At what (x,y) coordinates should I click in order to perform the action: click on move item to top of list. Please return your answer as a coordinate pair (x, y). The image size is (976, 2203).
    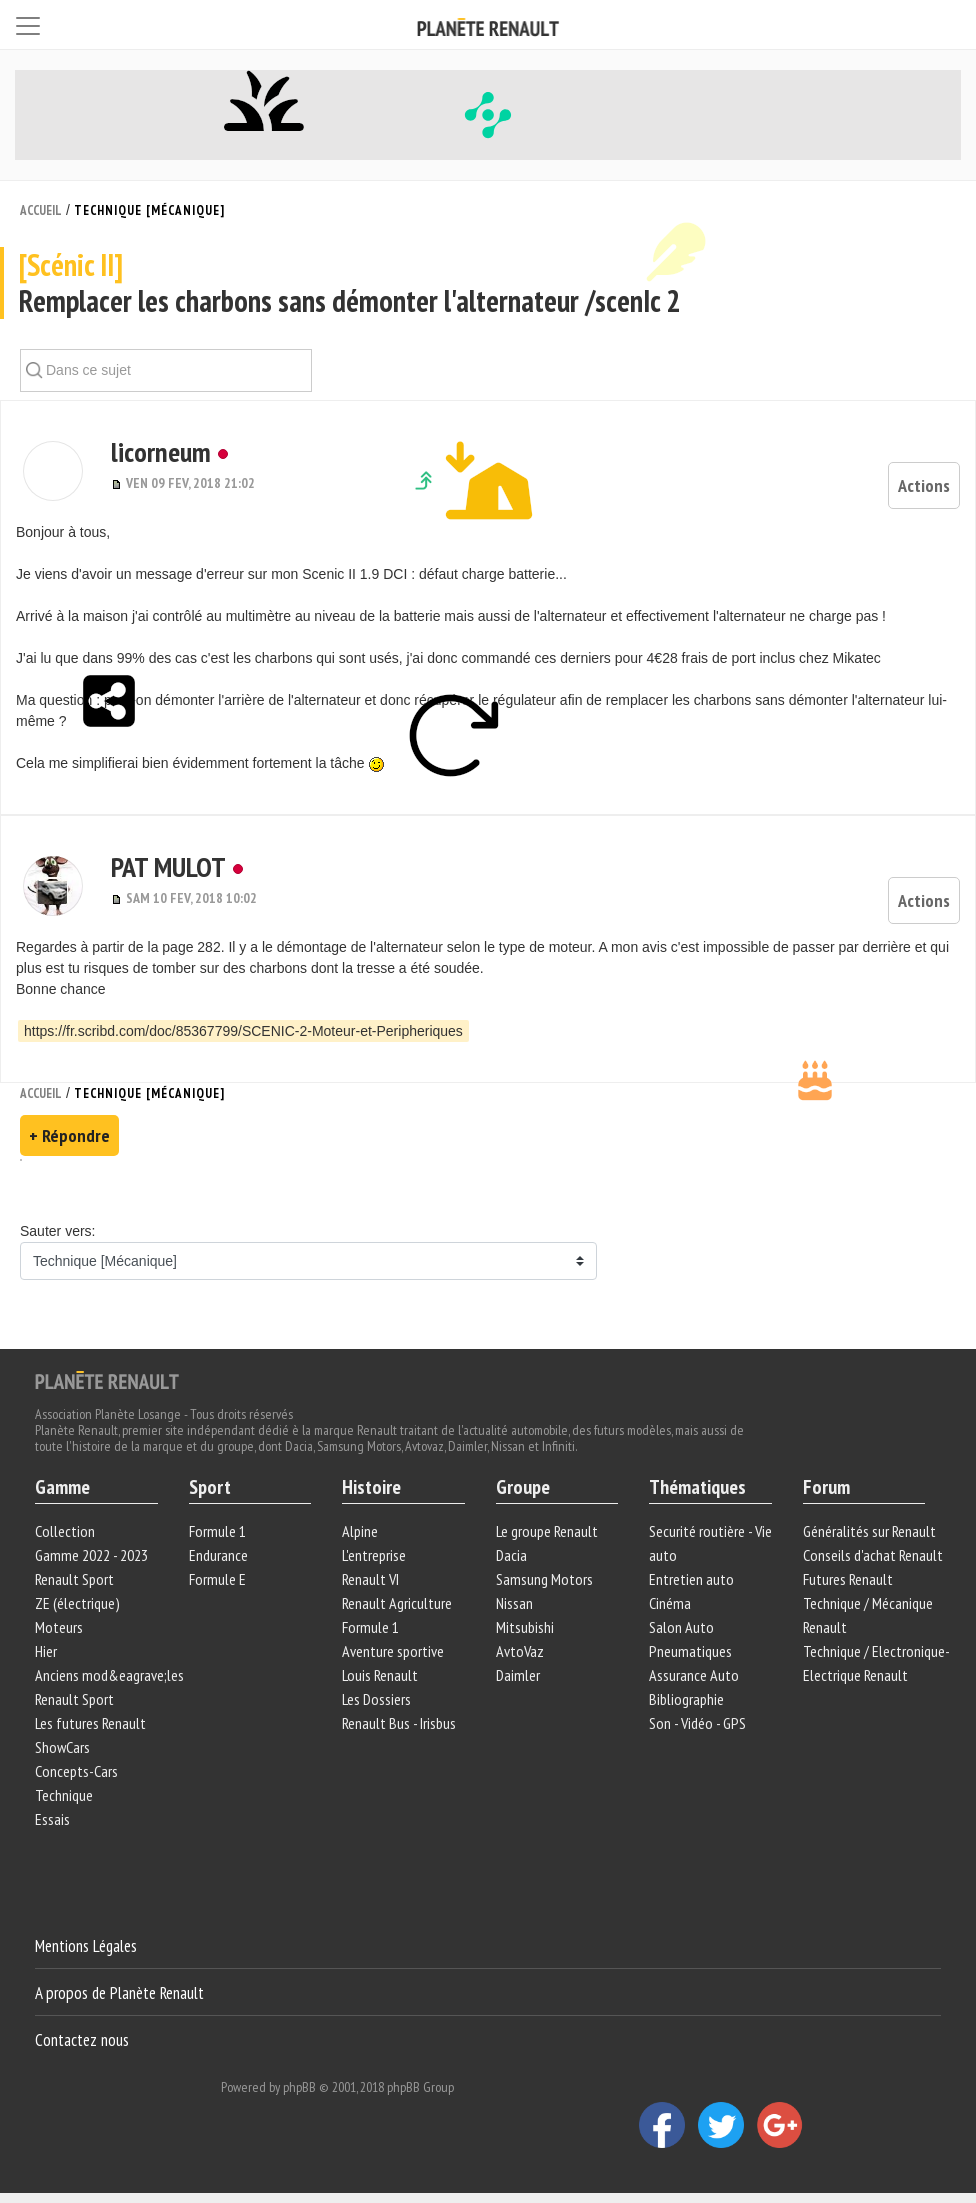
    Looking at the image, I should click on (424, 481).